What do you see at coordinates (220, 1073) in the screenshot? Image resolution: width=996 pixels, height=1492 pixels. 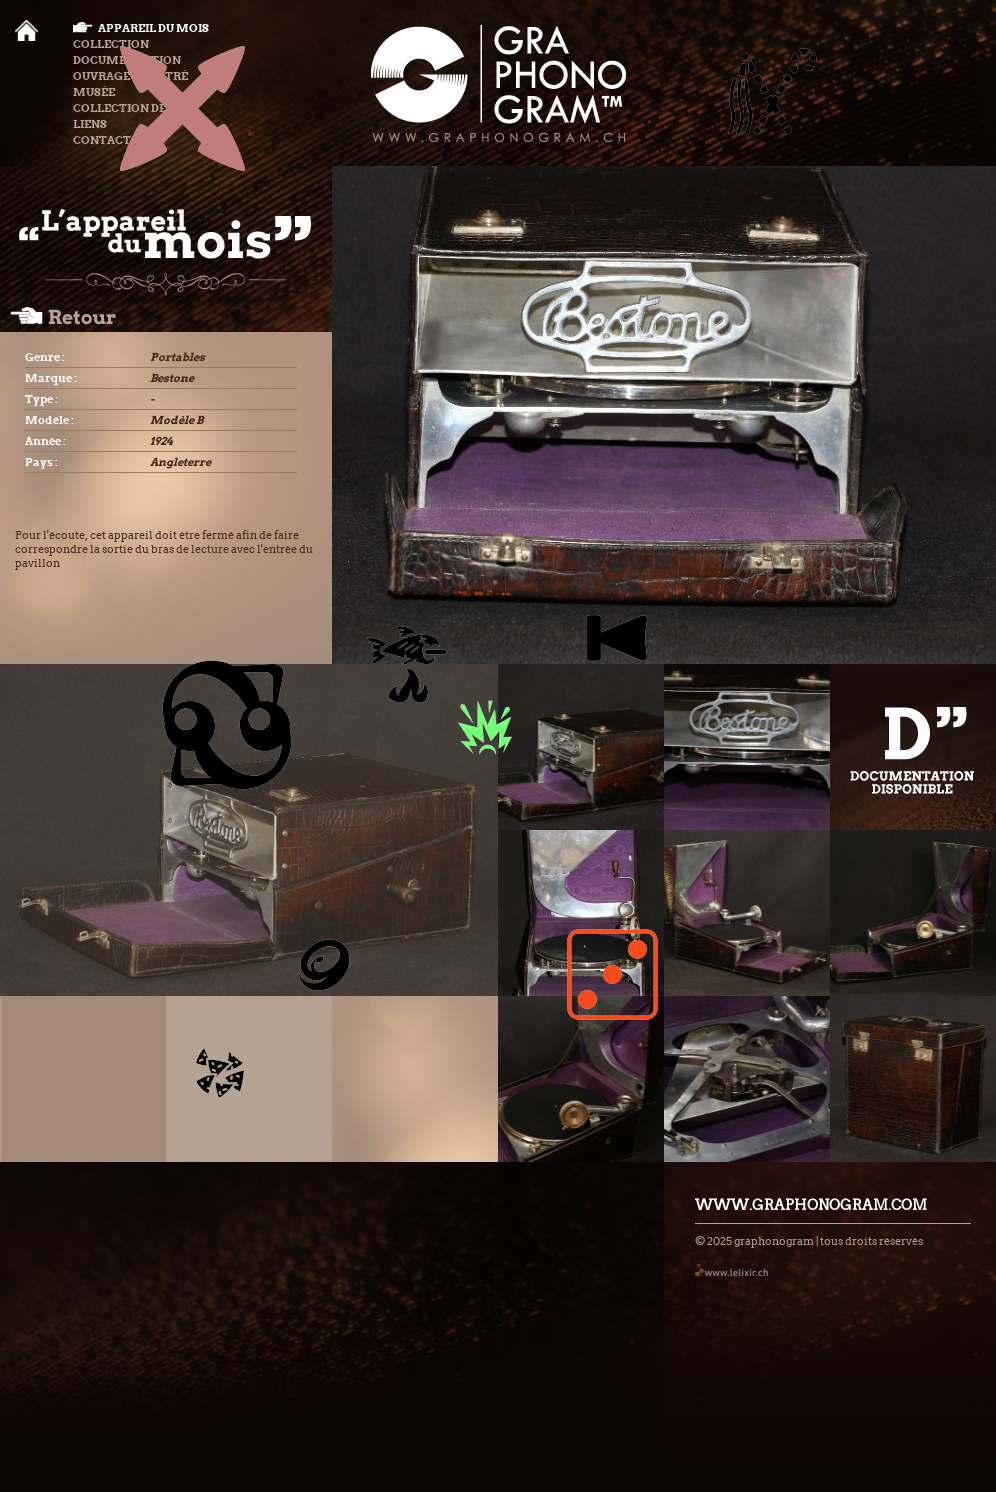 I see `browse mexican food options` at bounding box center [220, 1073].